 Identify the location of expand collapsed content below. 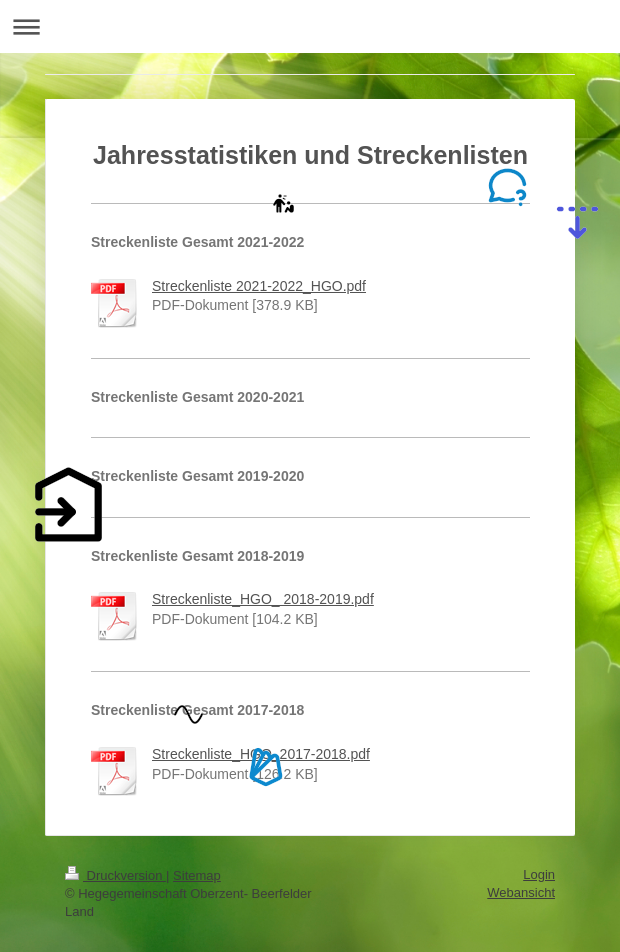
(577, 220).